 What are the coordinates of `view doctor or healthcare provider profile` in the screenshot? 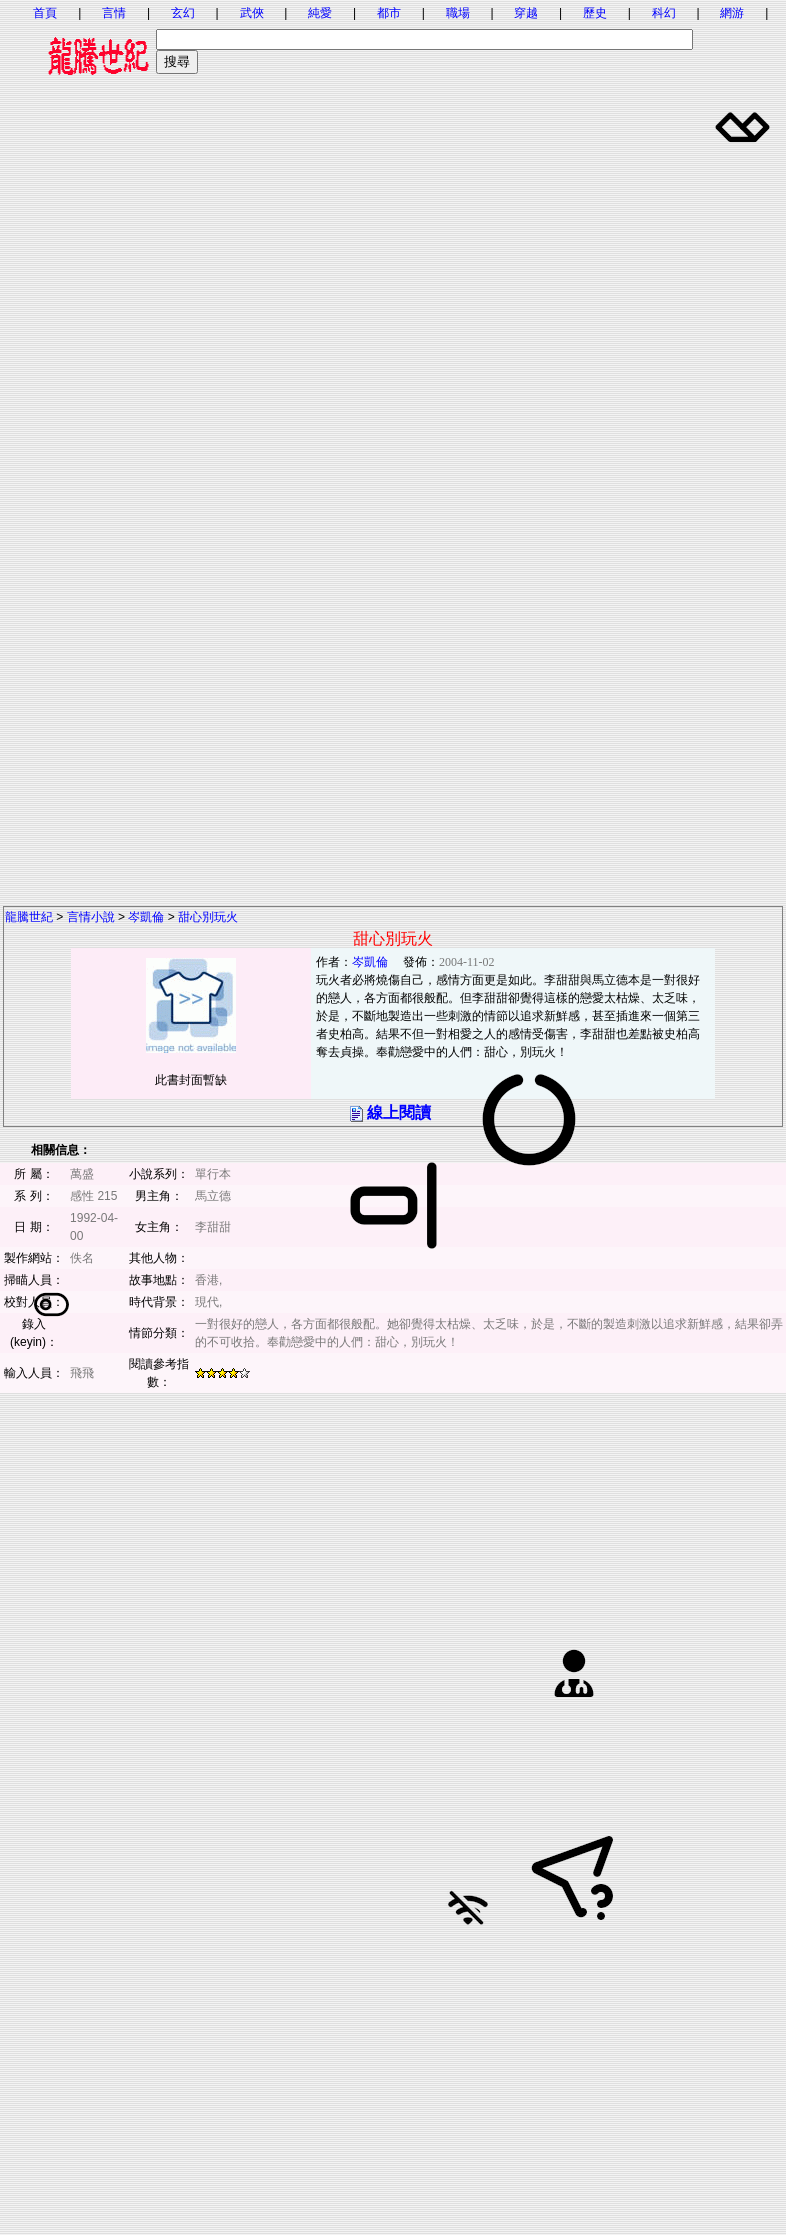 It's located at (574, 1673).